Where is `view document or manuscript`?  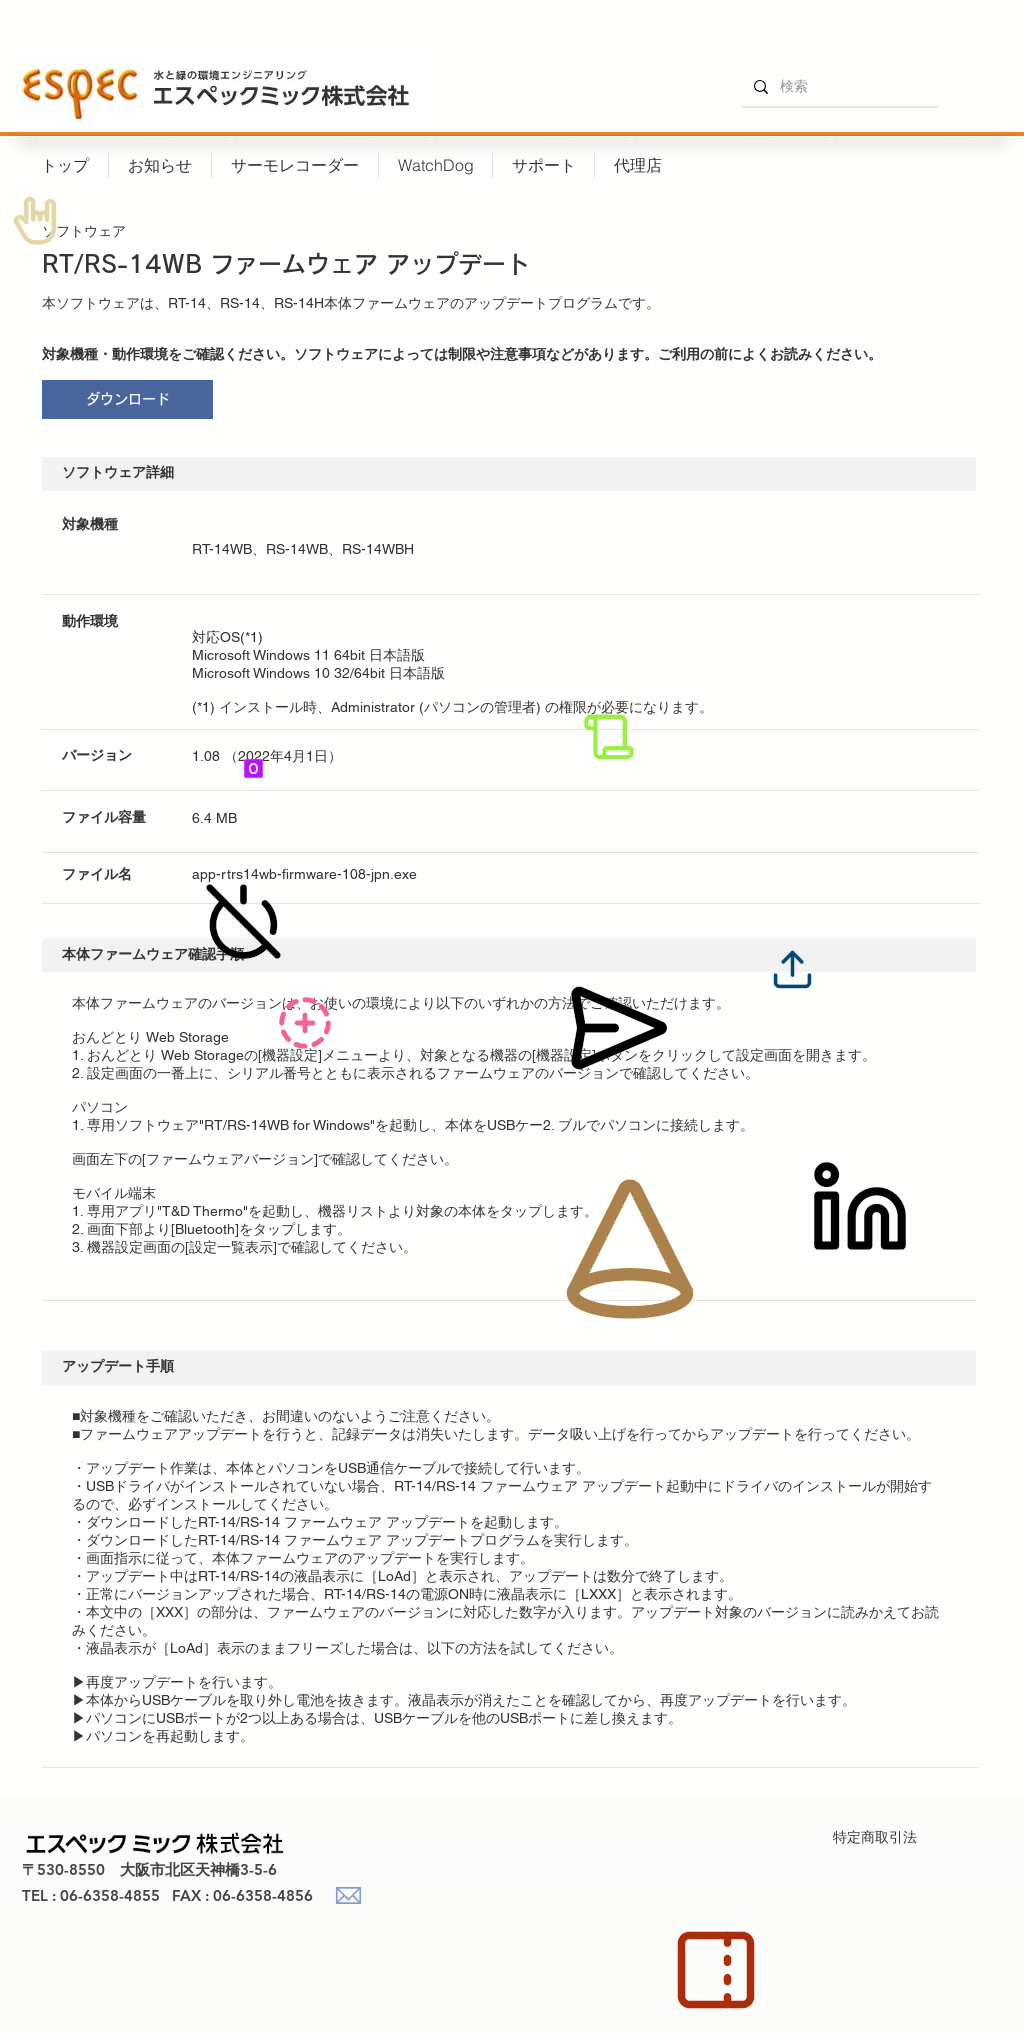
view document or manuscript is located at coordinates (609, 737).